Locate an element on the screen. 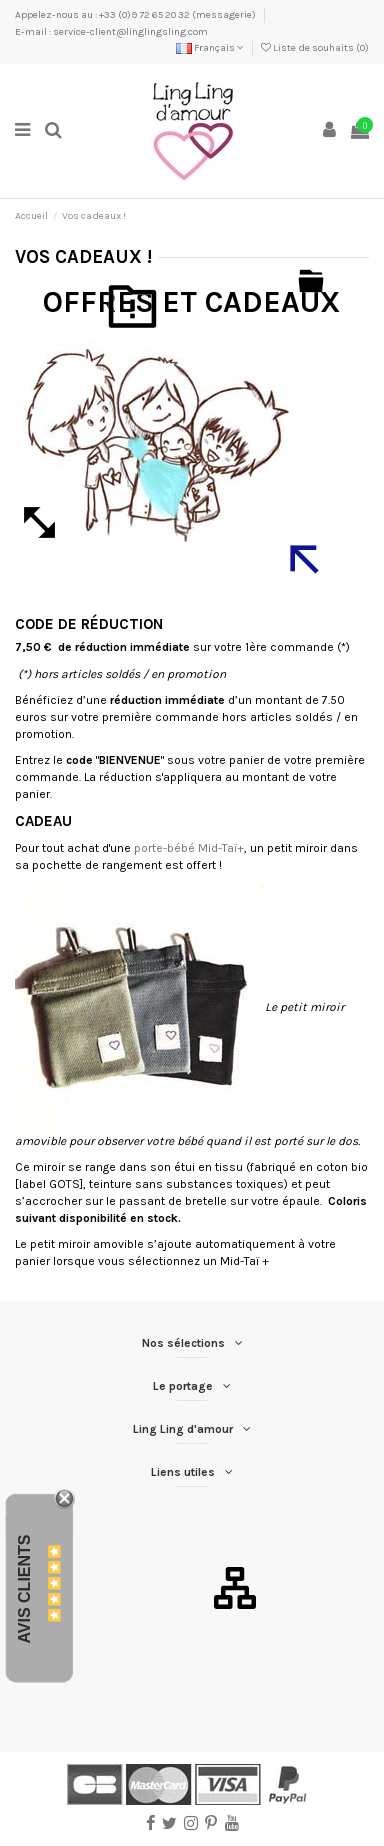 The image size is (384, 1846). folder contains items that need attention is located at coordinates (132, 306).